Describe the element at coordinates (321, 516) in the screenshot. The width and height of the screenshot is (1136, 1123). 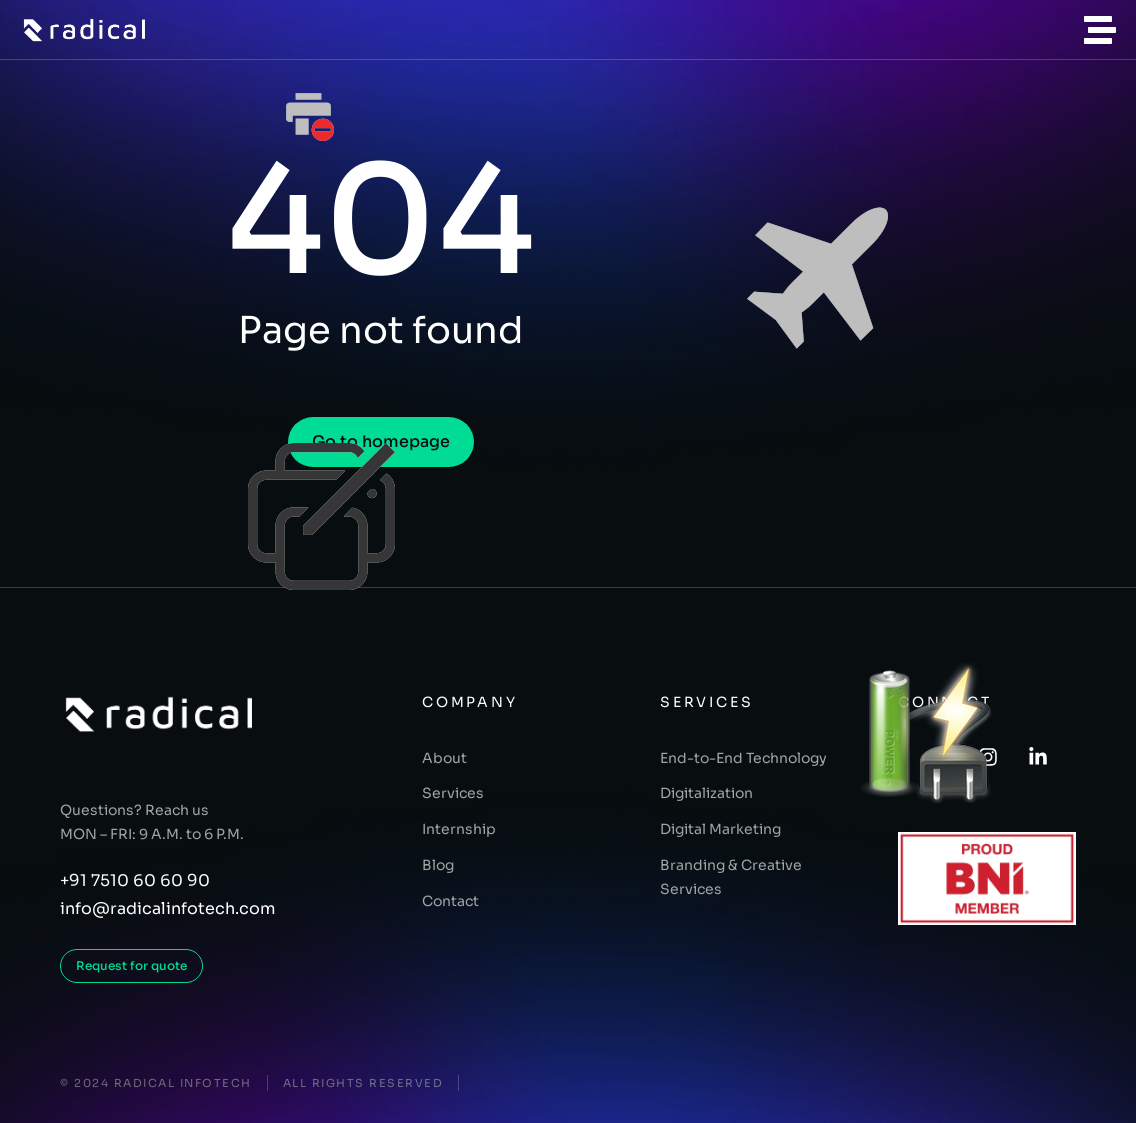
I see `open print editor application` at that location.